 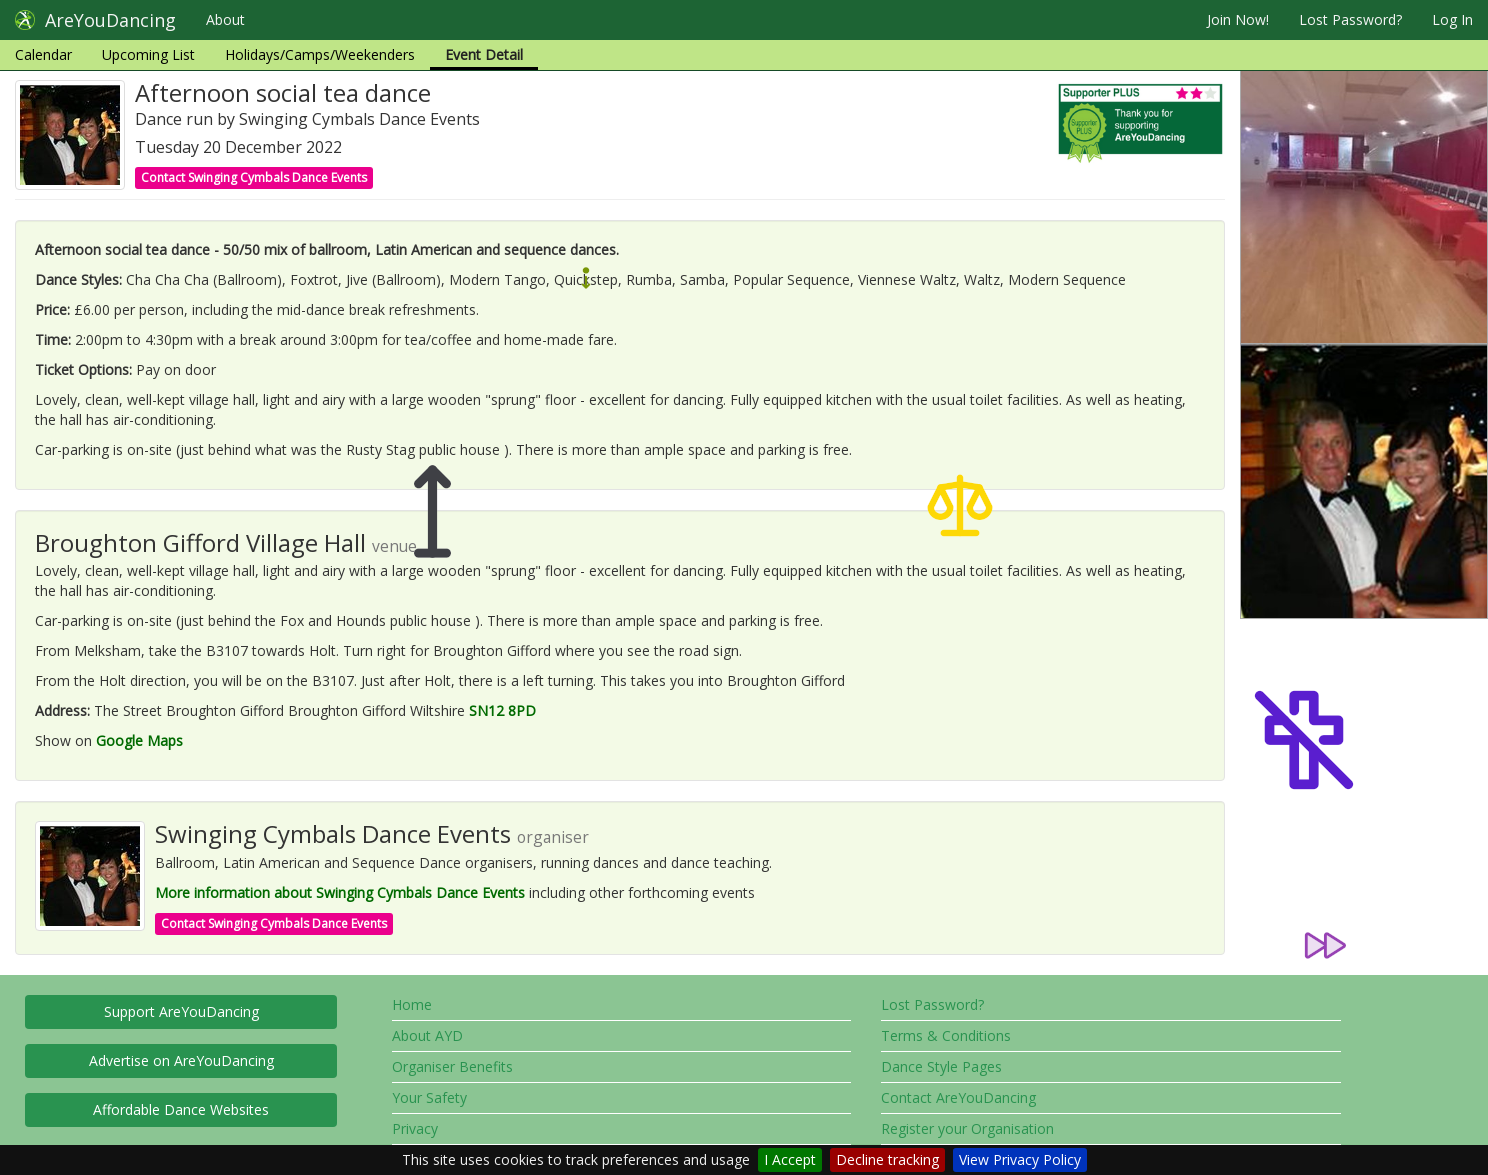 What do you see at coordinates (1322, 945) in the screenshot?
I see `skip forward in media playback` at bounding box center [1322, 945].